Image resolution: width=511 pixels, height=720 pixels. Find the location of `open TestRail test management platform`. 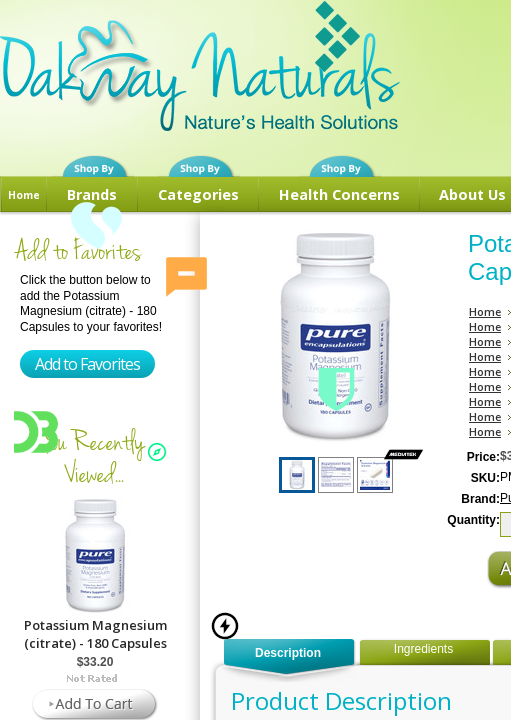

open TestRail test management platform is located at coordinates (337, 36).